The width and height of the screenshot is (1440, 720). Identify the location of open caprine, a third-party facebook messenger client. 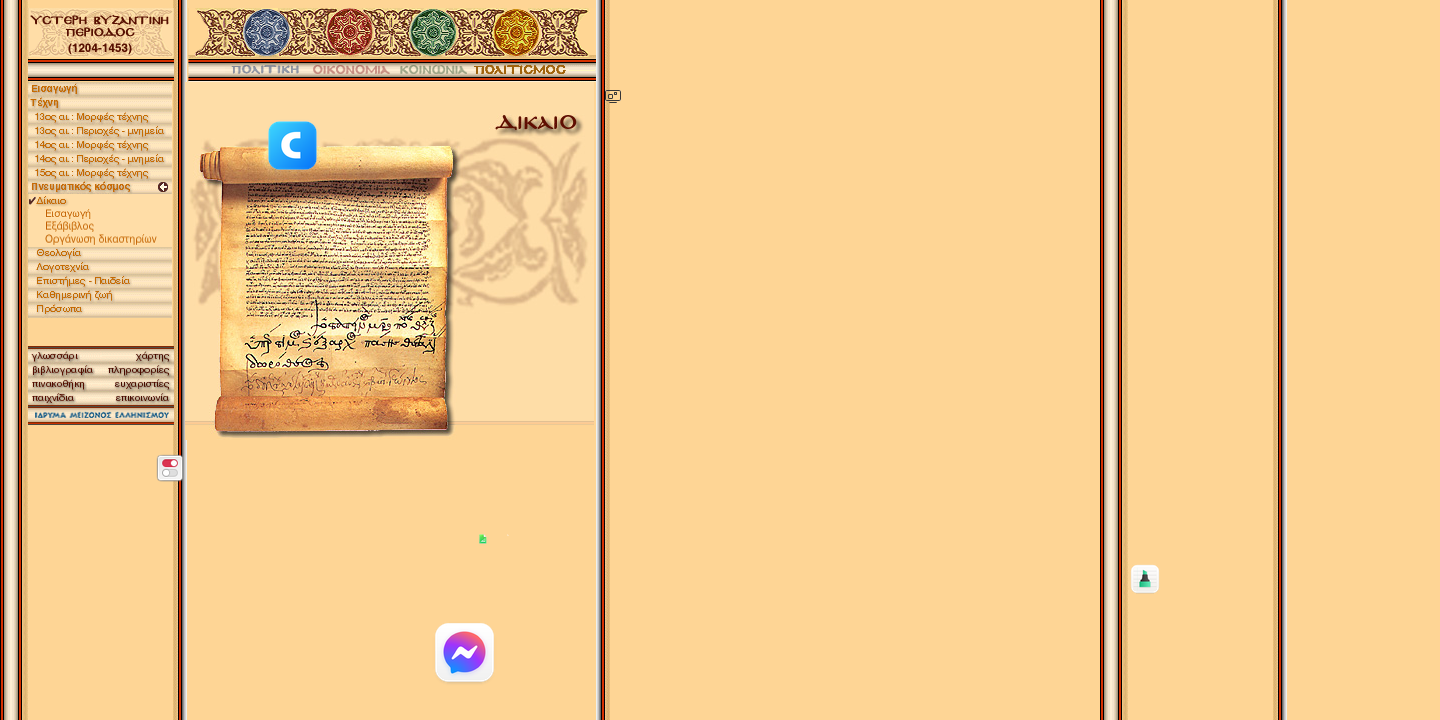
(464, 652).